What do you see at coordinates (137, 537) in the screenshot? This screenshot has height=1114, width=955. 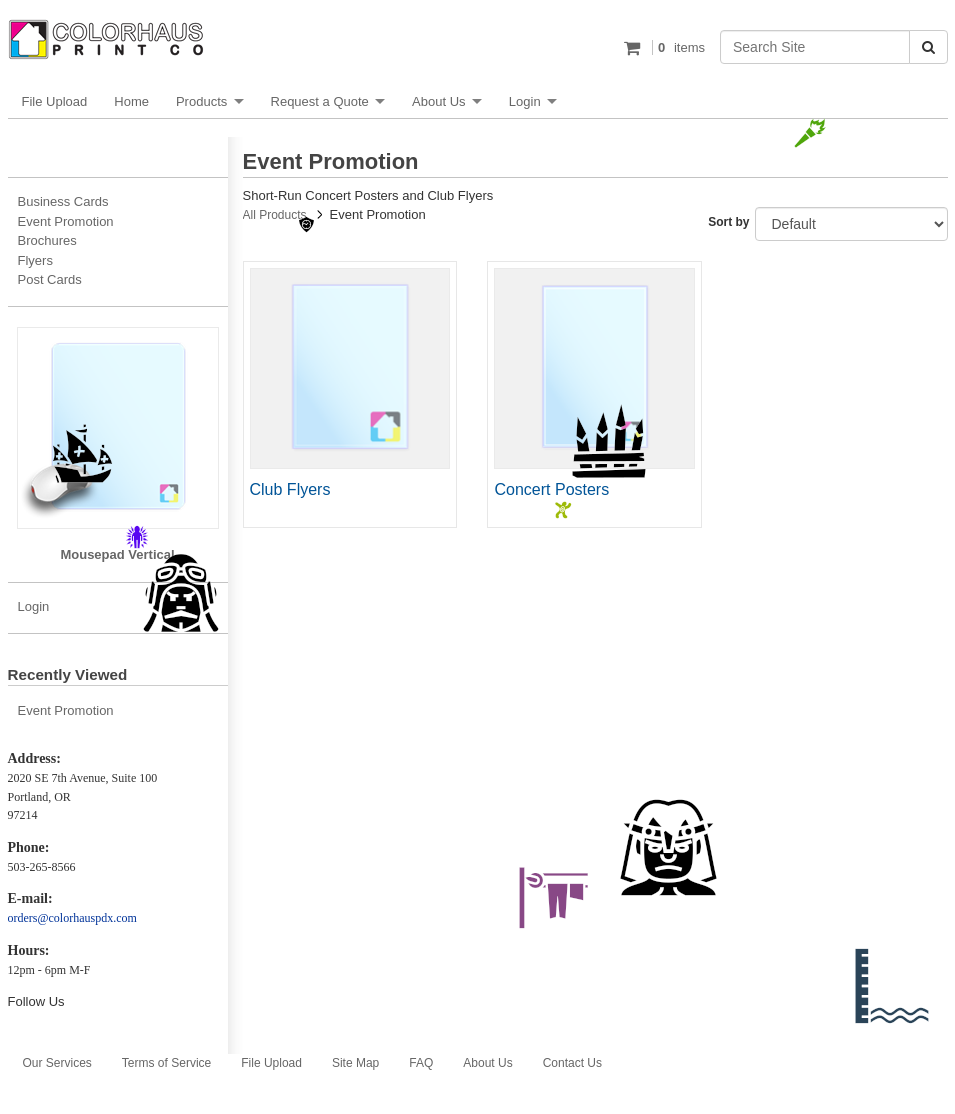 I see `activate frost aura ability` at bounding box center [137, 537].